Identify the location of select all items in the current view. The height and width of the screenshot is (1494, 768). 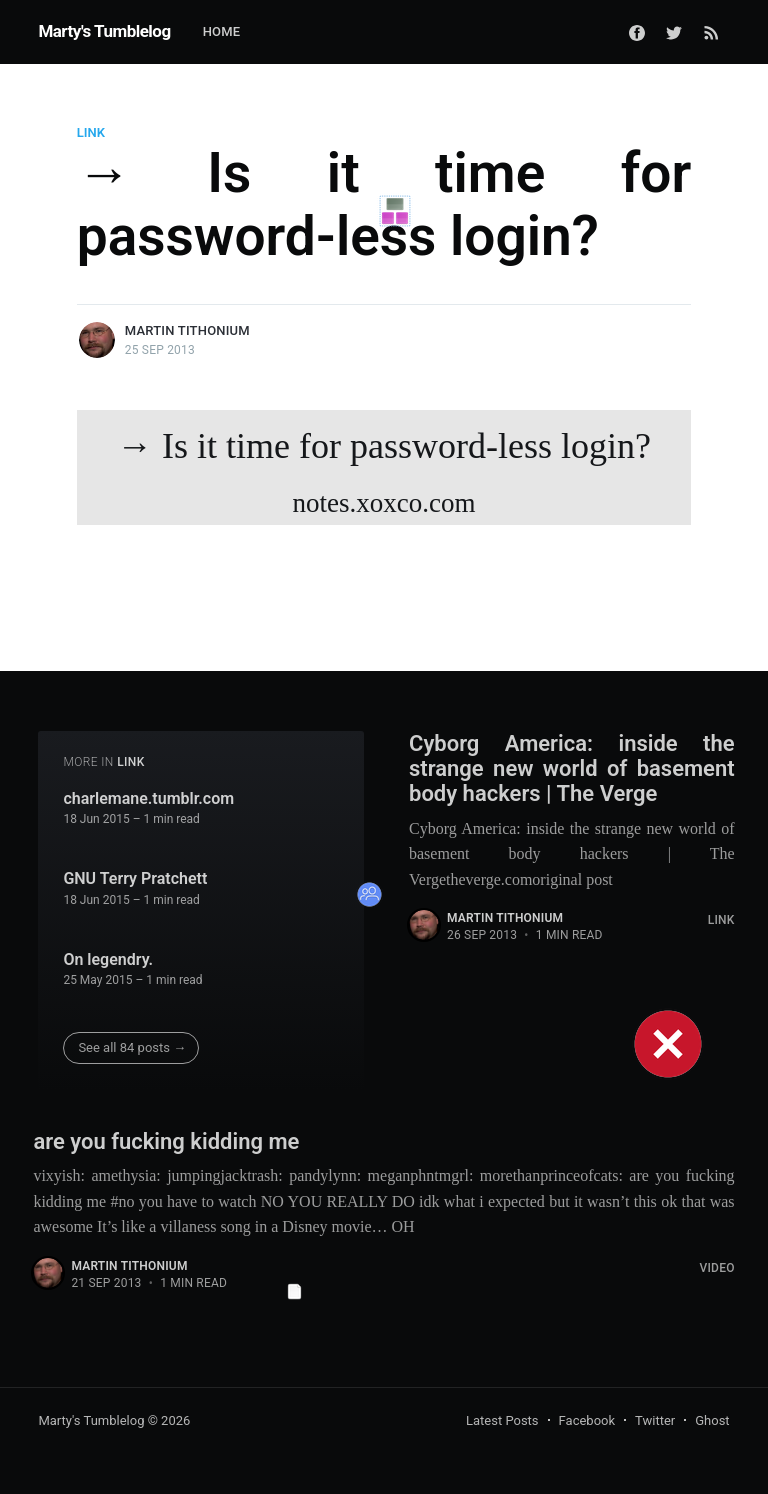
(395, 211).